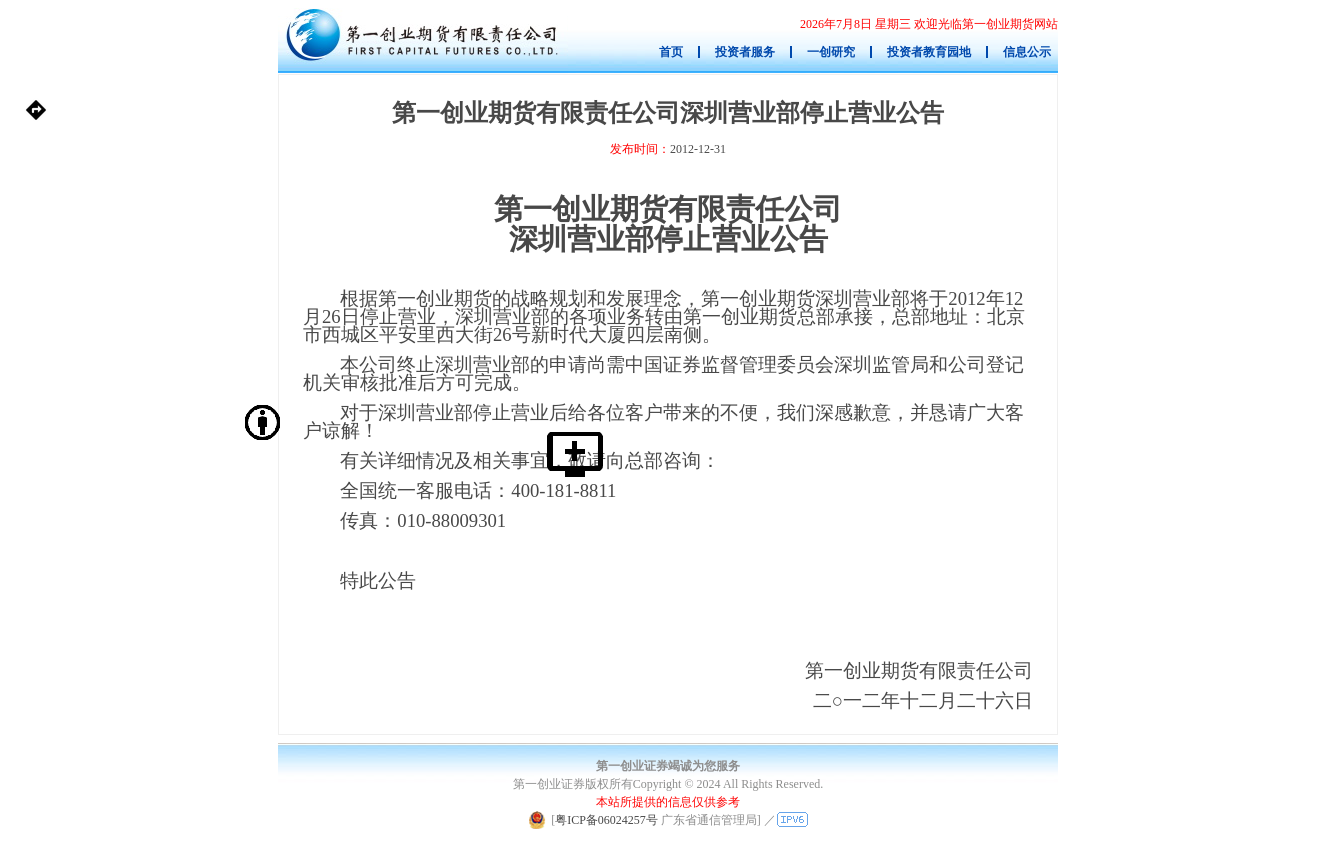  I want to click on view attribution or credits information, so click(262, 422).